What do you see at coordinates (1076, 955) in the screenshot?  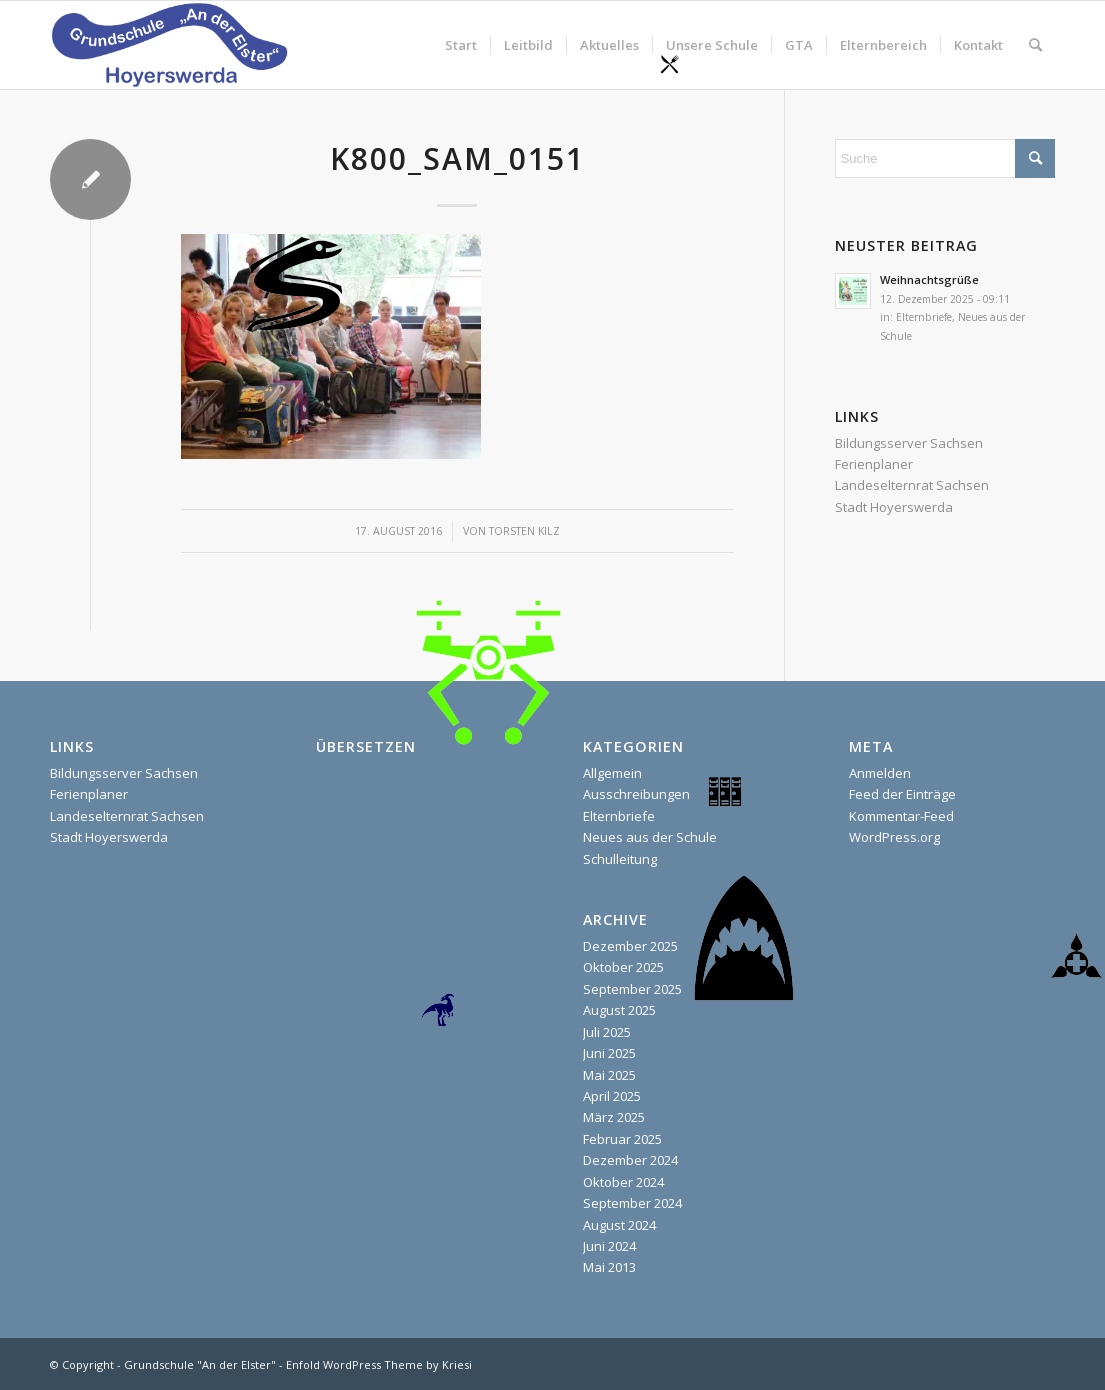 I see `indicates advanced or level three achievement status` at bounding box center [1076, 955].